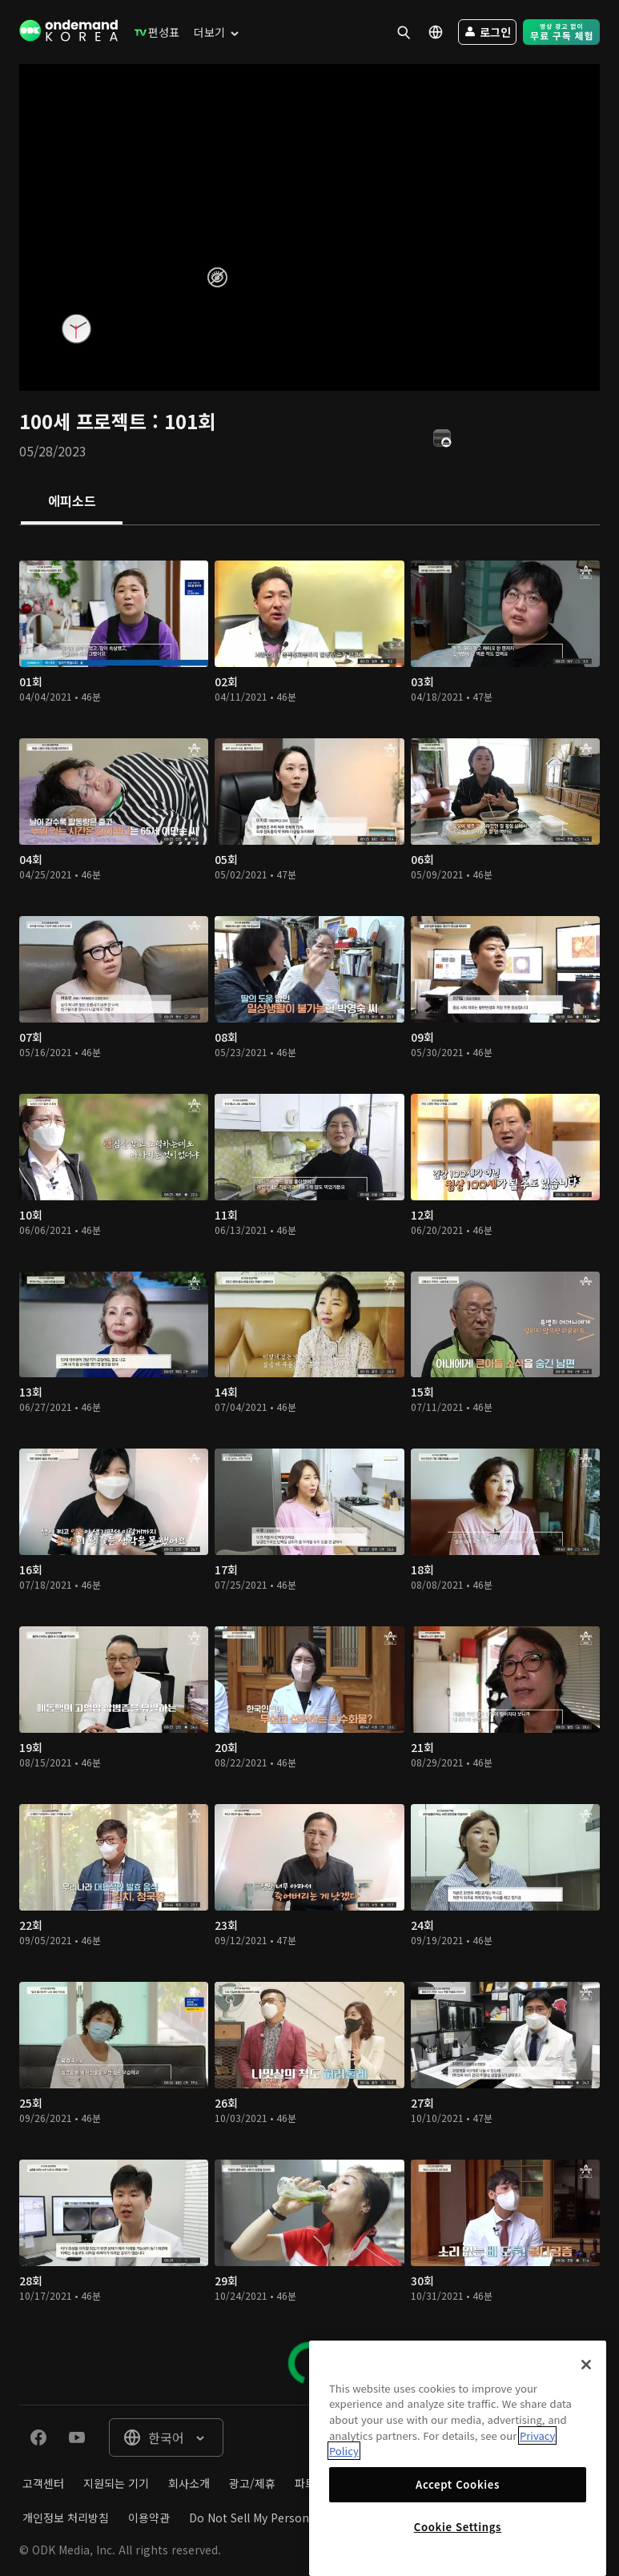 The width and height of the screenshot is (619, 2576). What do you see at coordinates (217, 277) in the screenshot?
I see `indicates private browsing mode is active` at bounding box center [217, 277].